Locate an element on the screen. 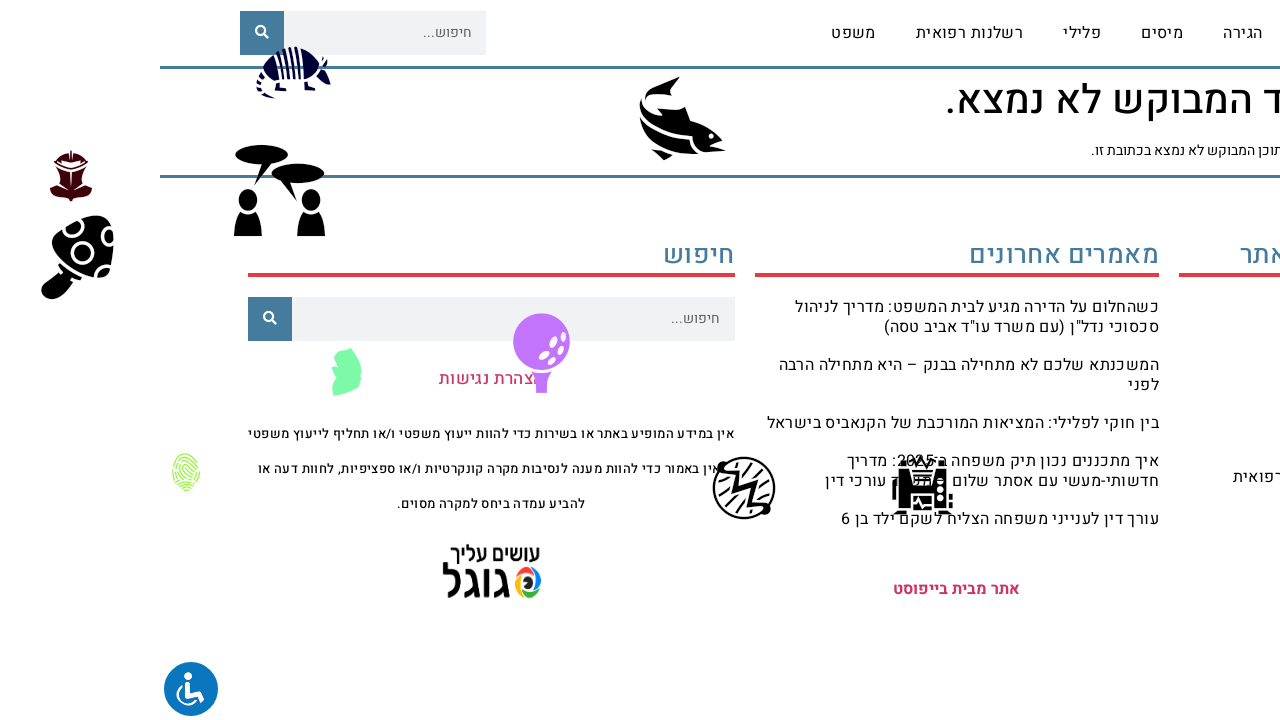 The width and height of the screenshot is (1280, 720). authenticate using fingerprint is located at coordinates (186, 472).